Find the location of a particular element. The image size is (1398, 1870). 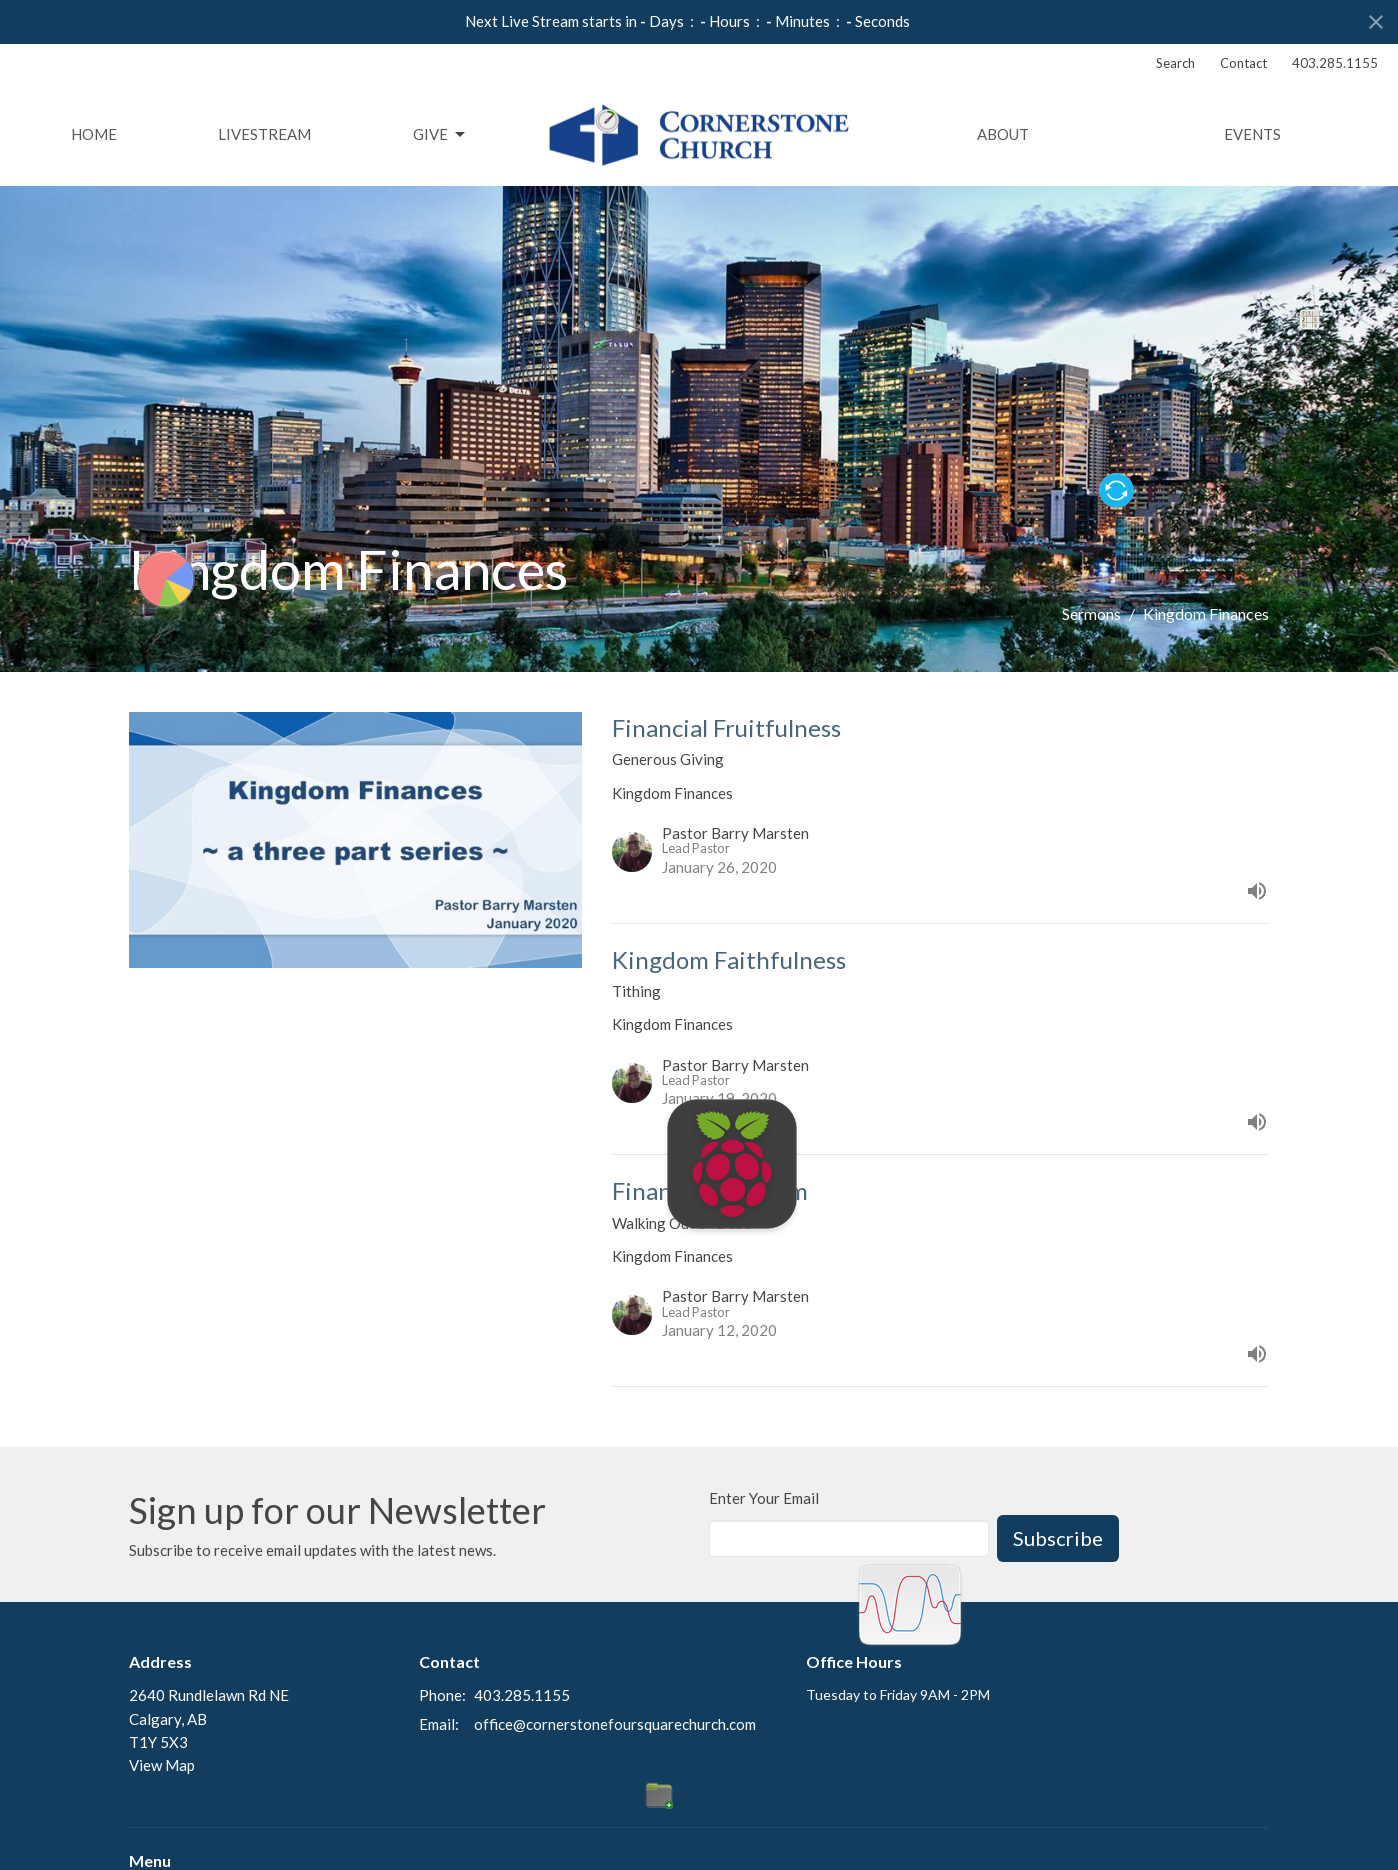

open disk usage analyzer is located at coordinates (166, 579).